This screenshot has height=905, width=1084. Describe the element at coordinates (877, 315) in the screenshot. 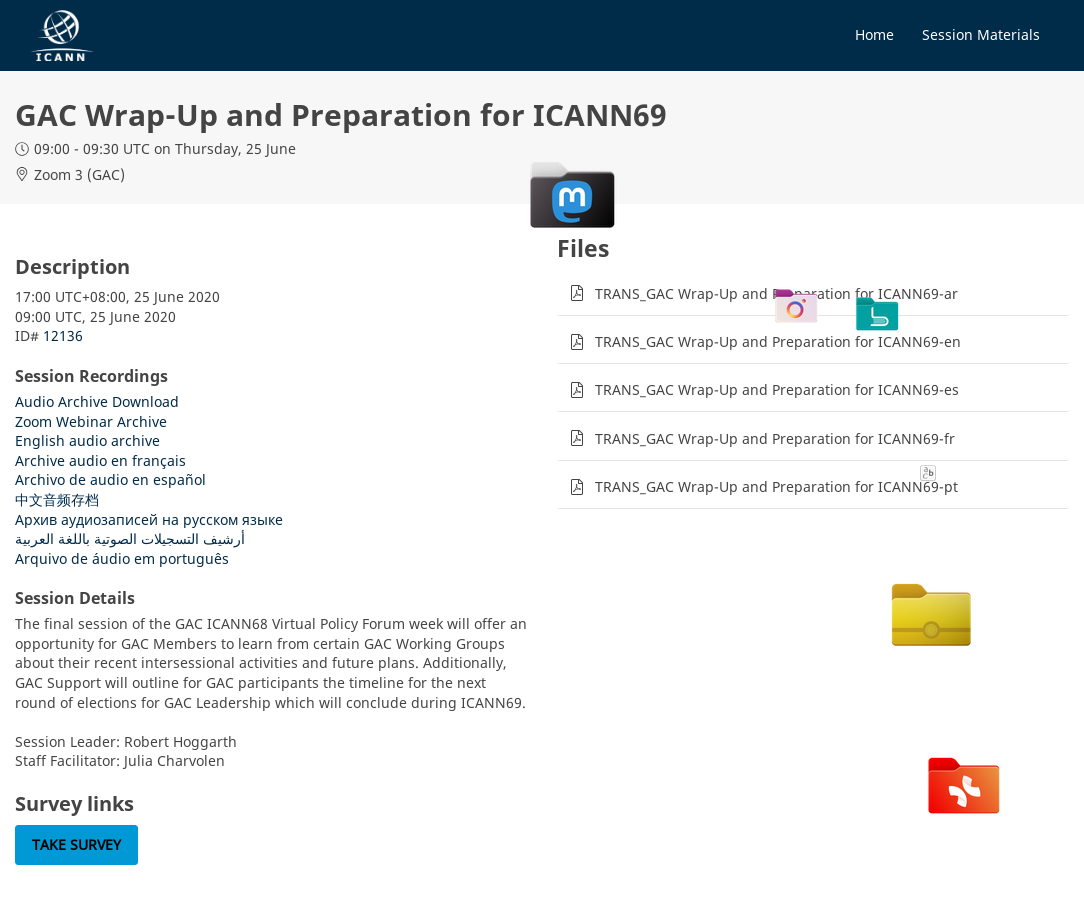

I see `open taaghche app files folder` at that location.